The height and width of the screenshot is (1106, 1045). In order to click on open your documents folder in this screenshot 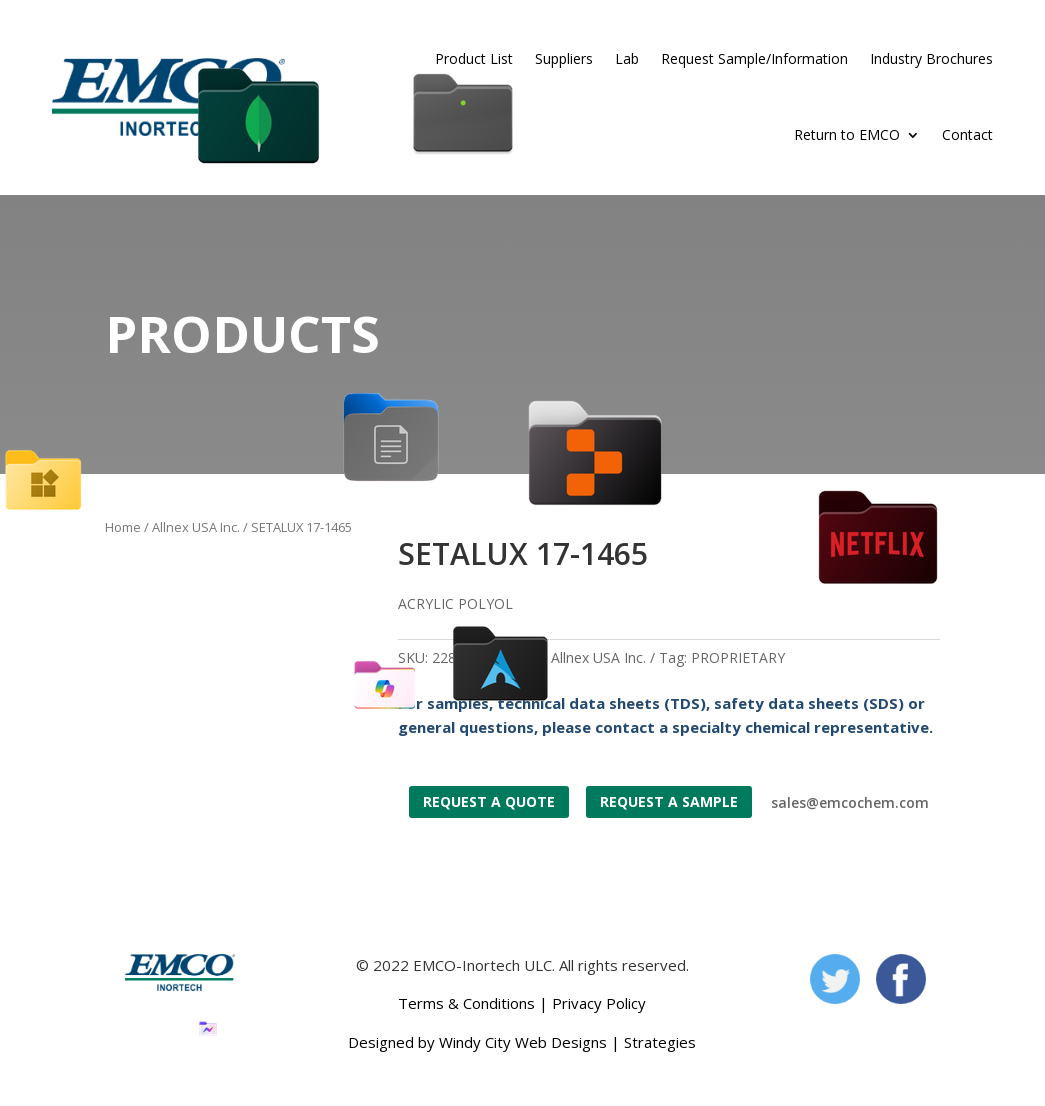, I will do `click(391, 437)`.